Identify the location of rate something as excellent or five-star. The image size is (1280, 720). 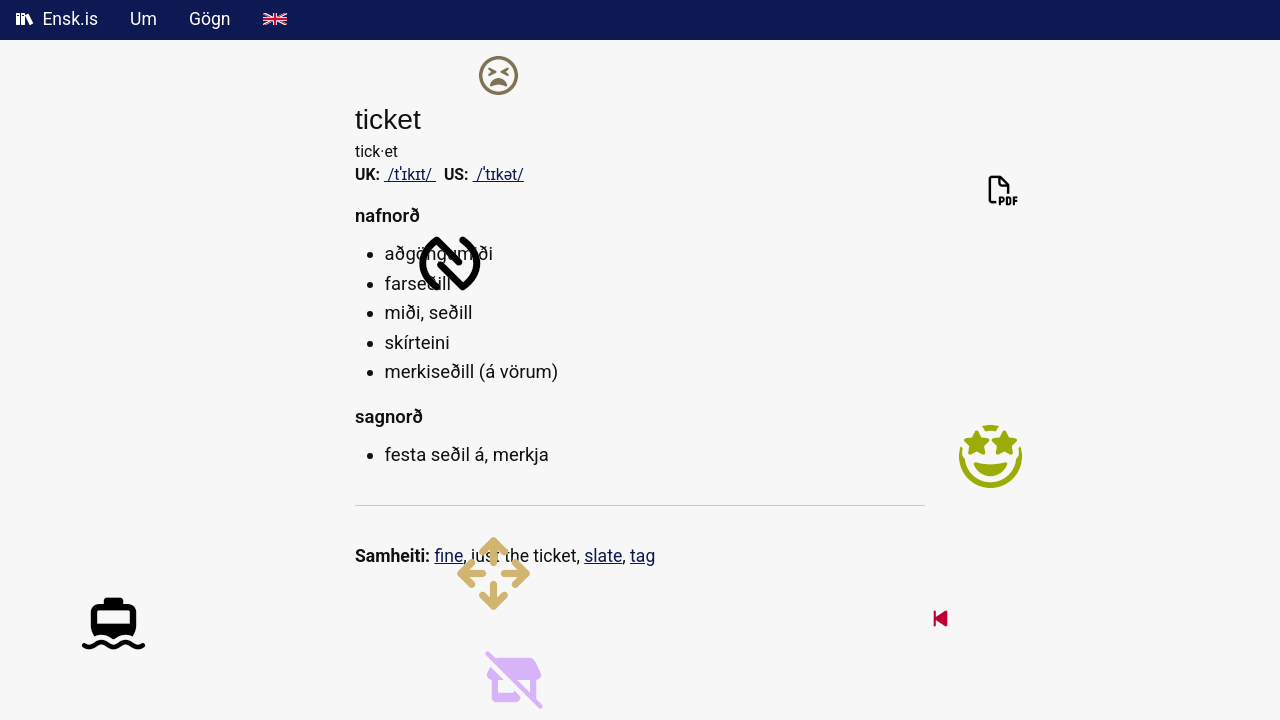
(990, 456).